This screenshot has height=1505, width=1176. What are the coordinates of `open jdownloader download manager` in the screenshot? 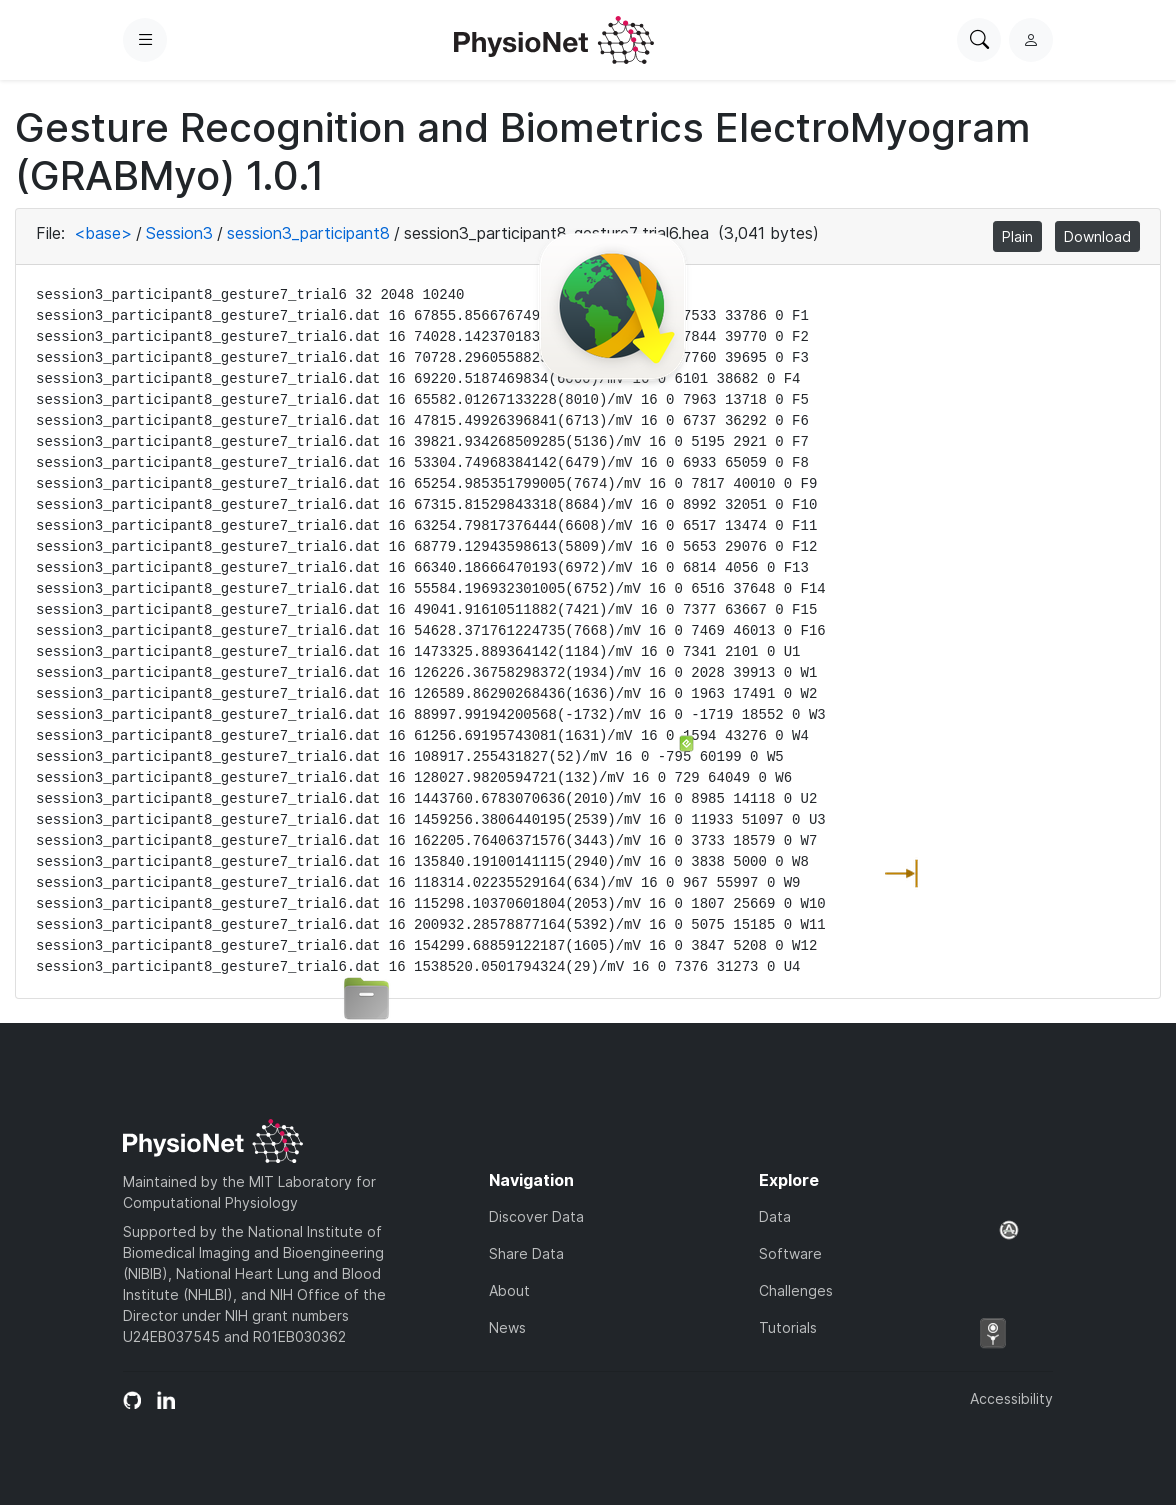 It's located at (612, 306).